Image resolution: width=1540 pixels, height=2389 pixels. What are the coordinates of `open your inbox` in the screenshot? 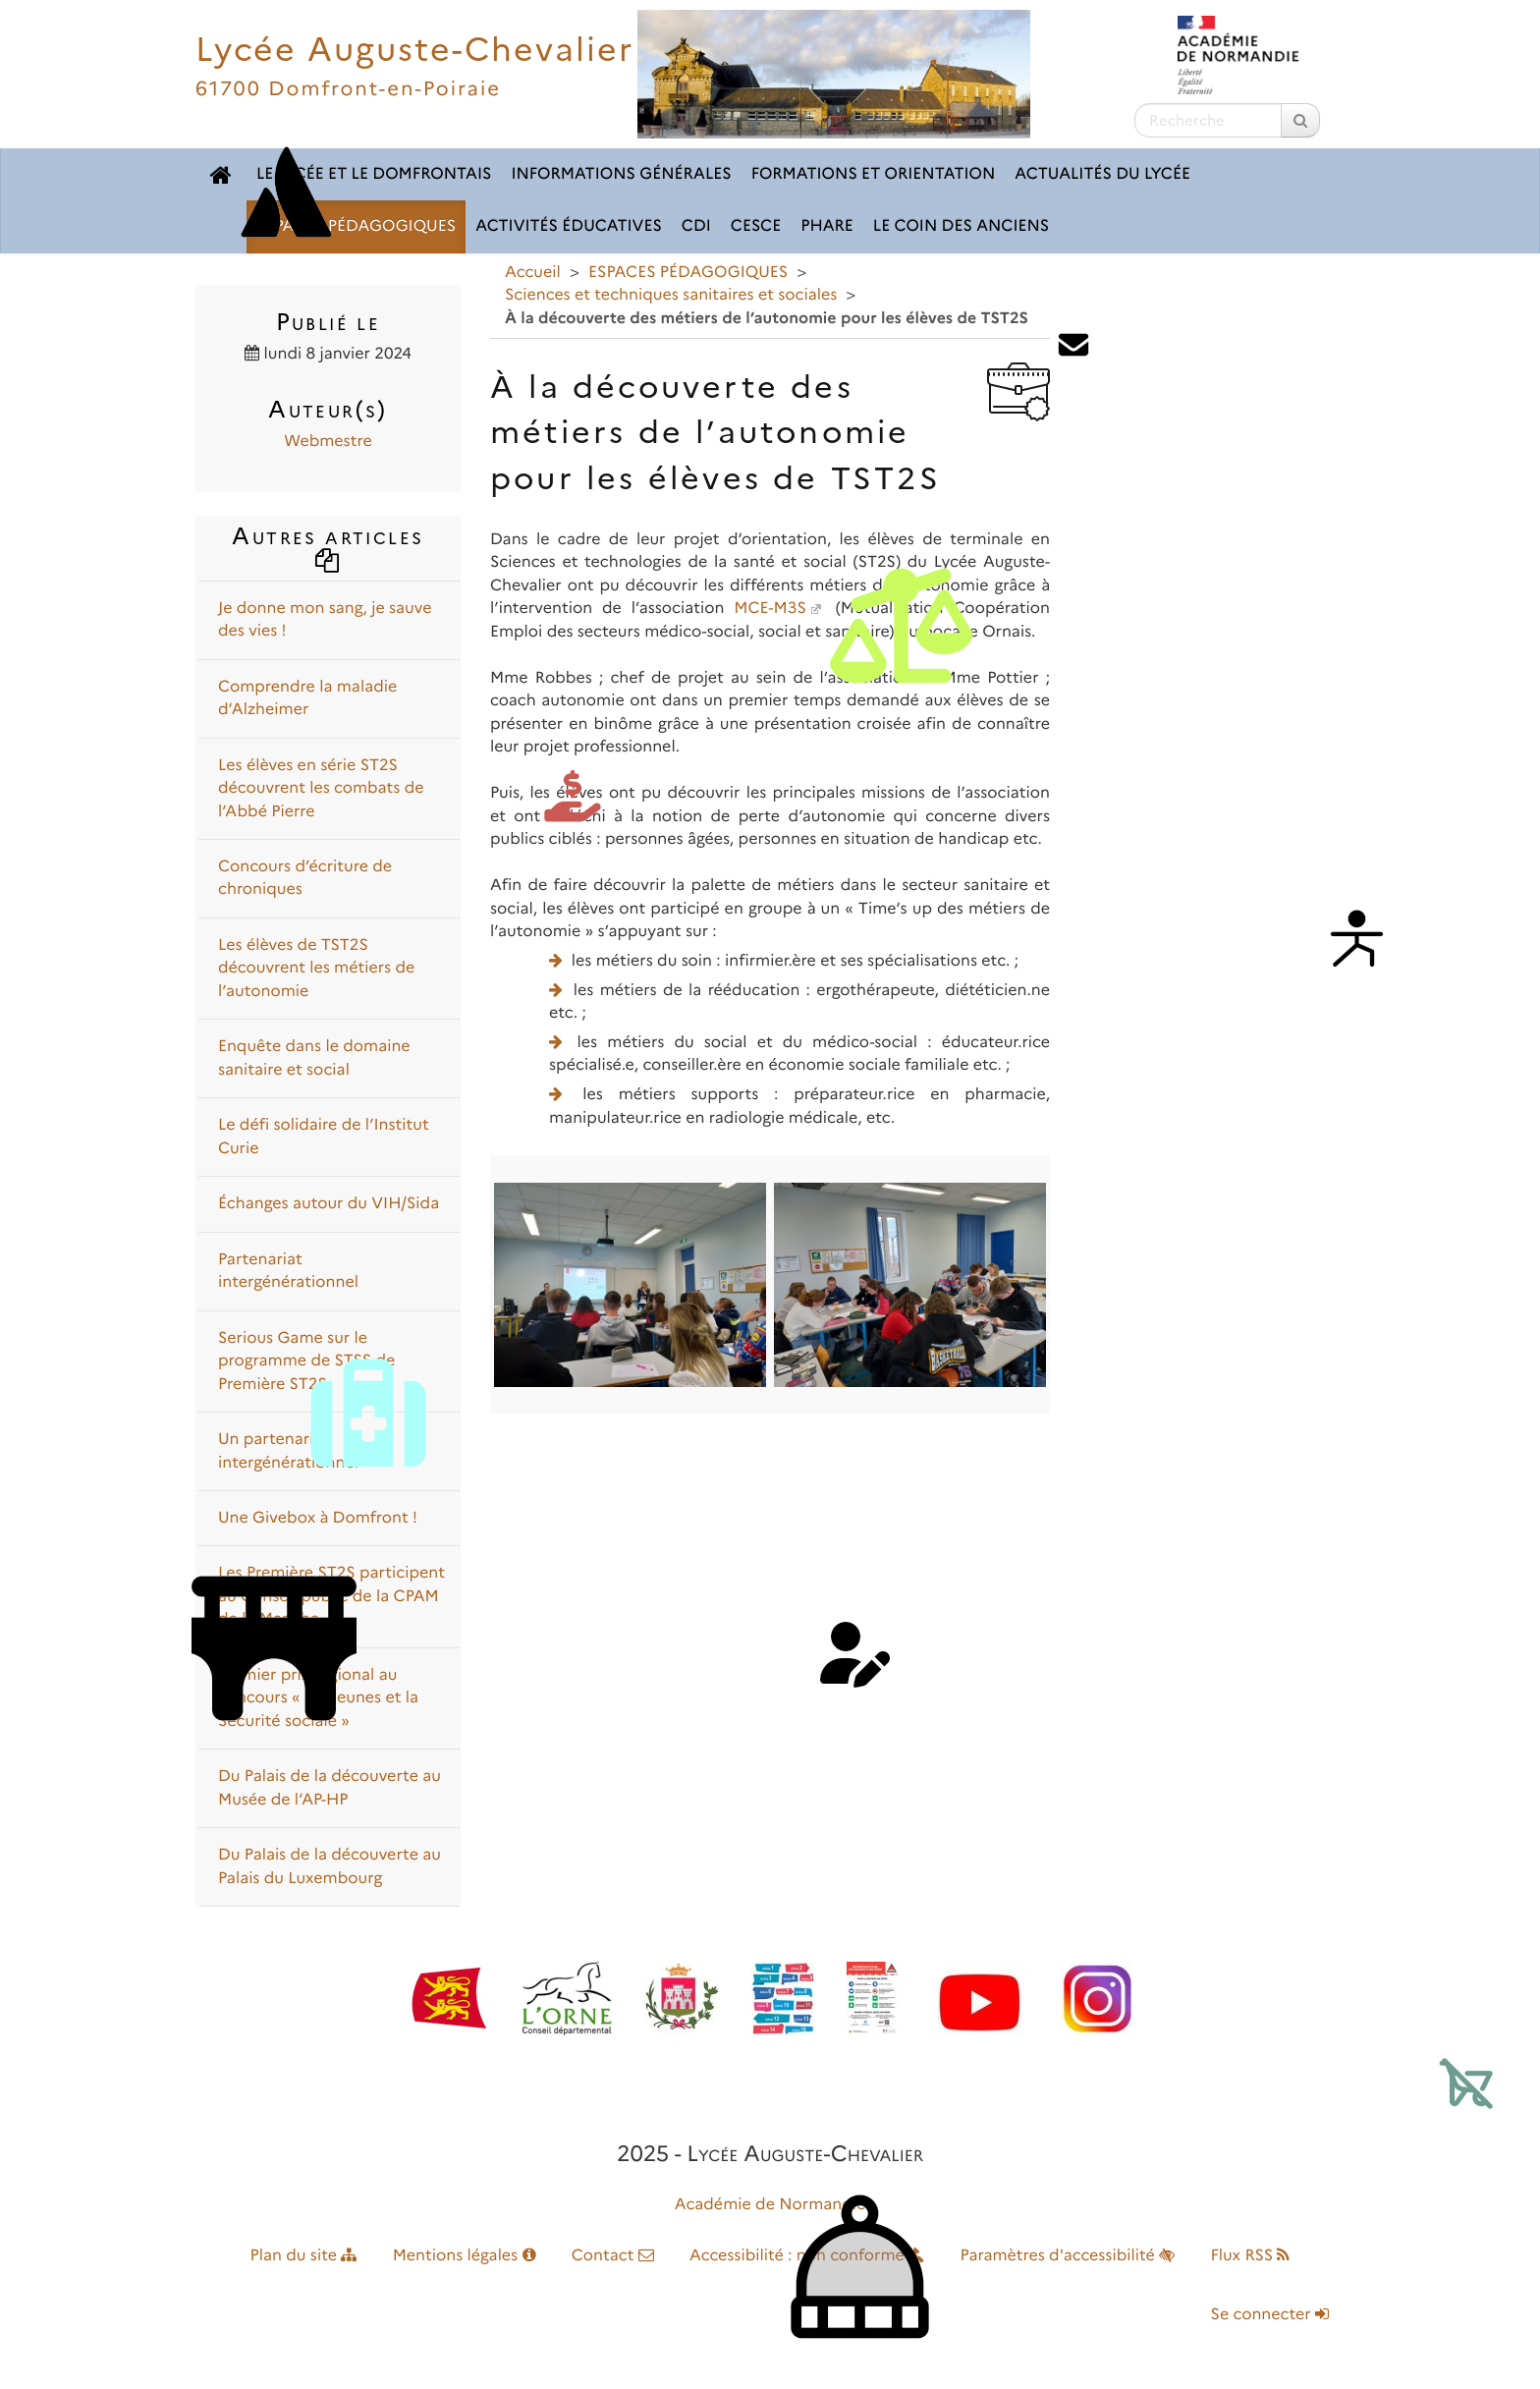 It's located at (1073, 345).